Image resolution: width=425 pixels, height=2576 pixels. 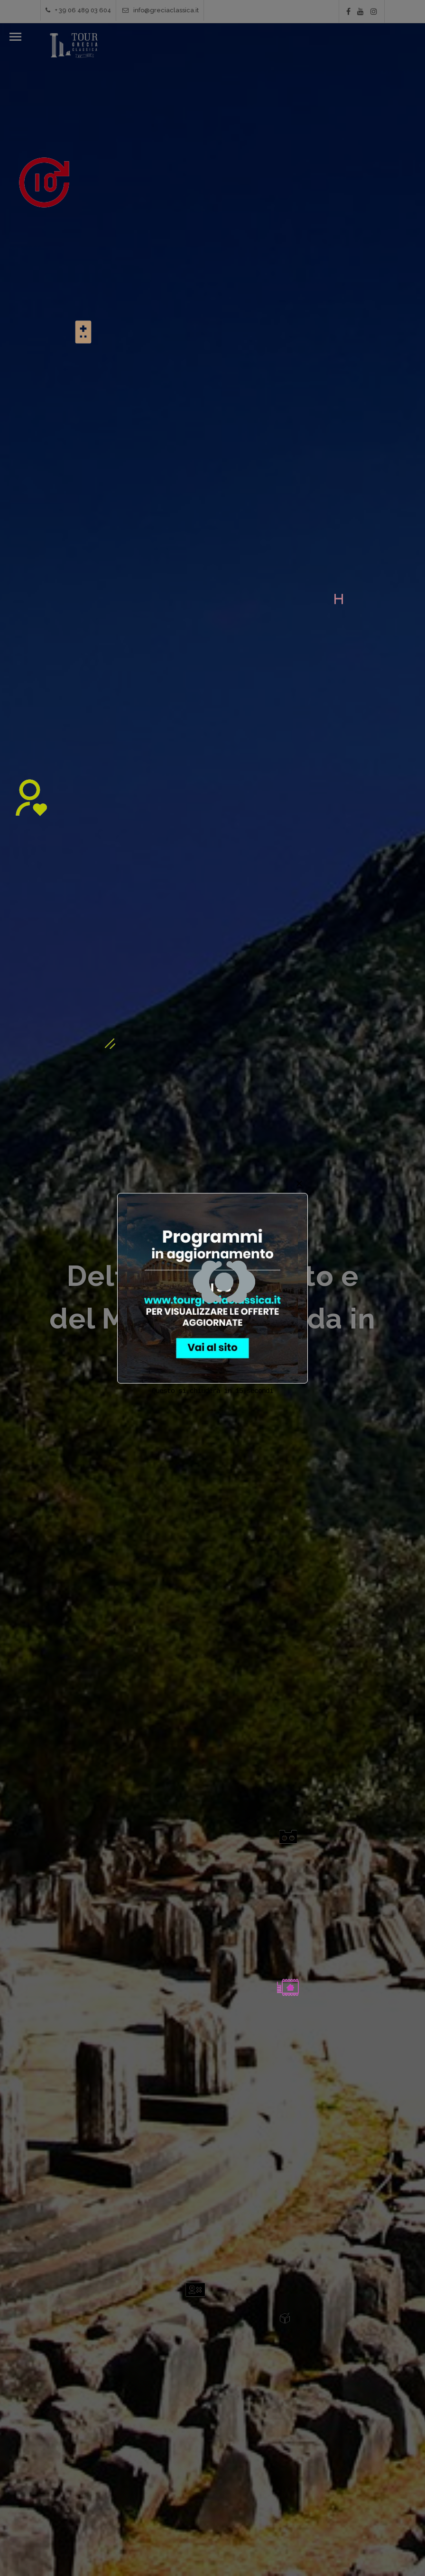 I want to click on skip forward 10 seconds, so click(x=44, y=182).